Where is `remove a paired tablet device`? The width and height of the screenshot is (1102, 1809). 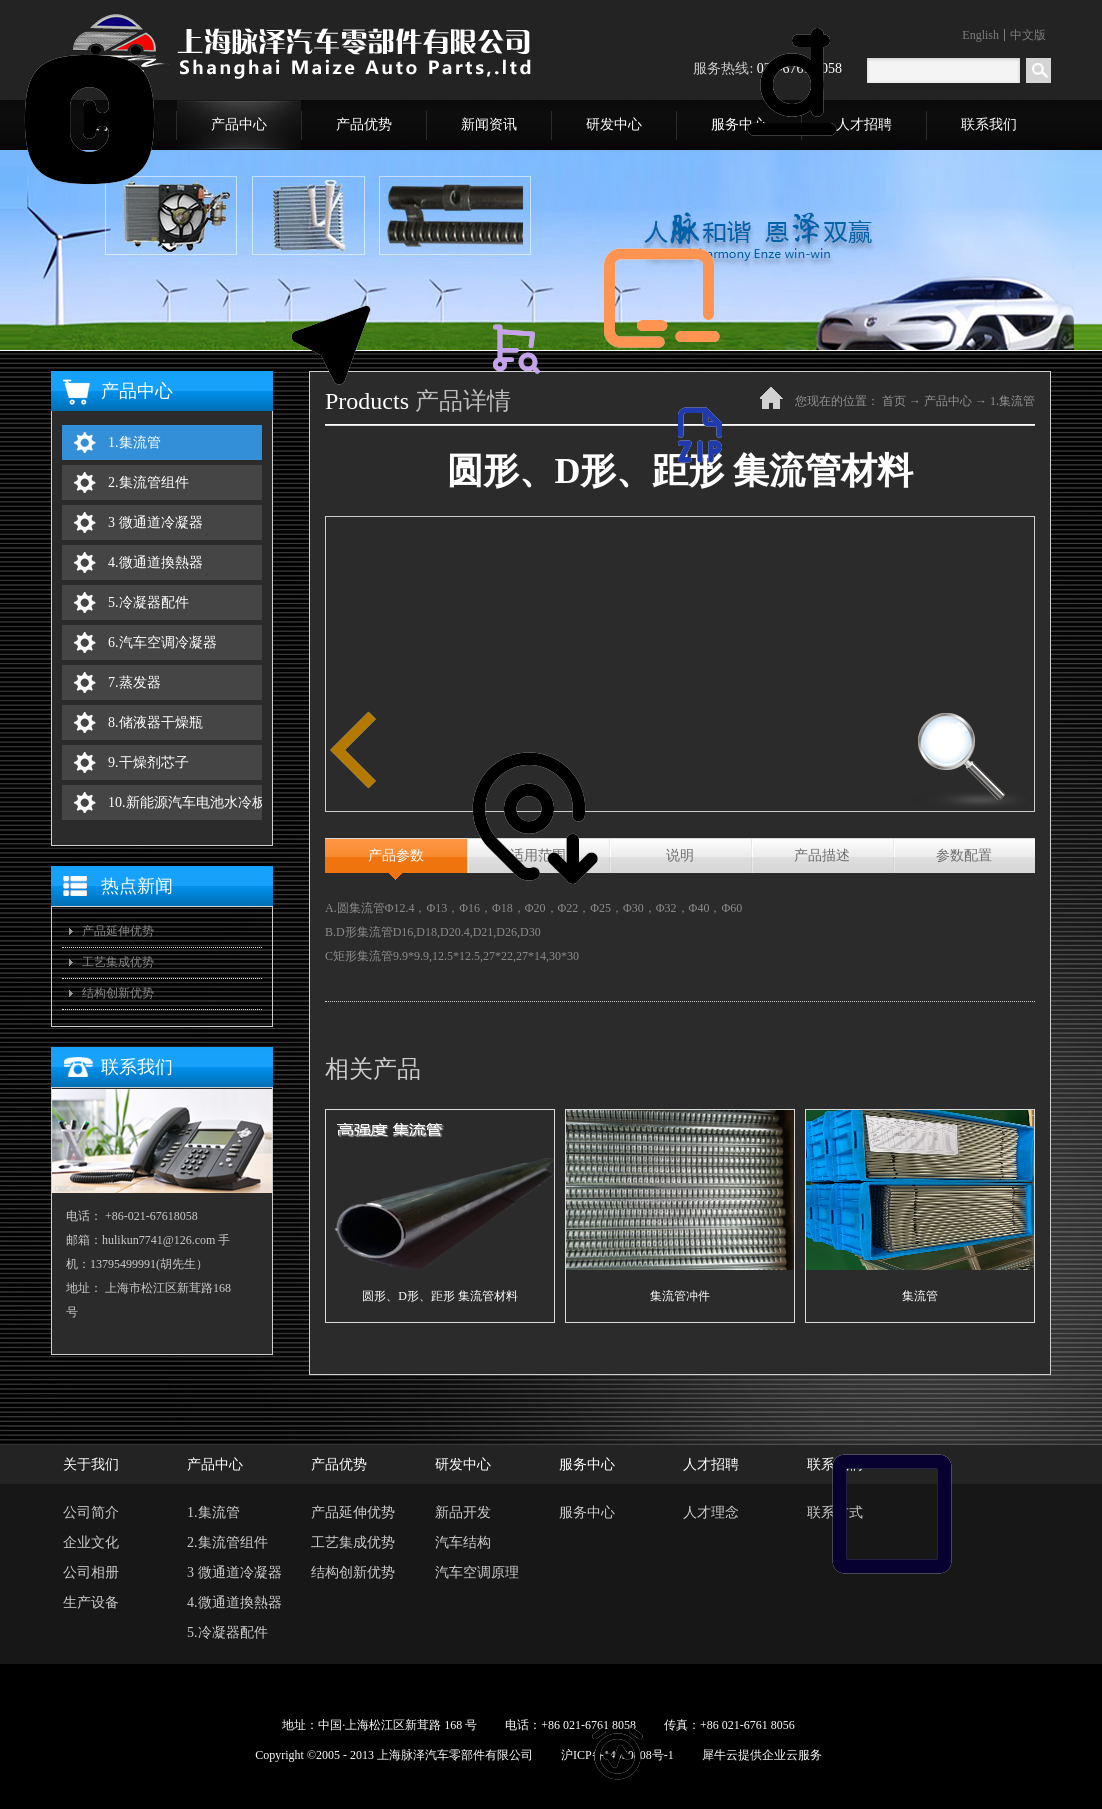
remove a paired tablet device is located at coordinates (659, 298).